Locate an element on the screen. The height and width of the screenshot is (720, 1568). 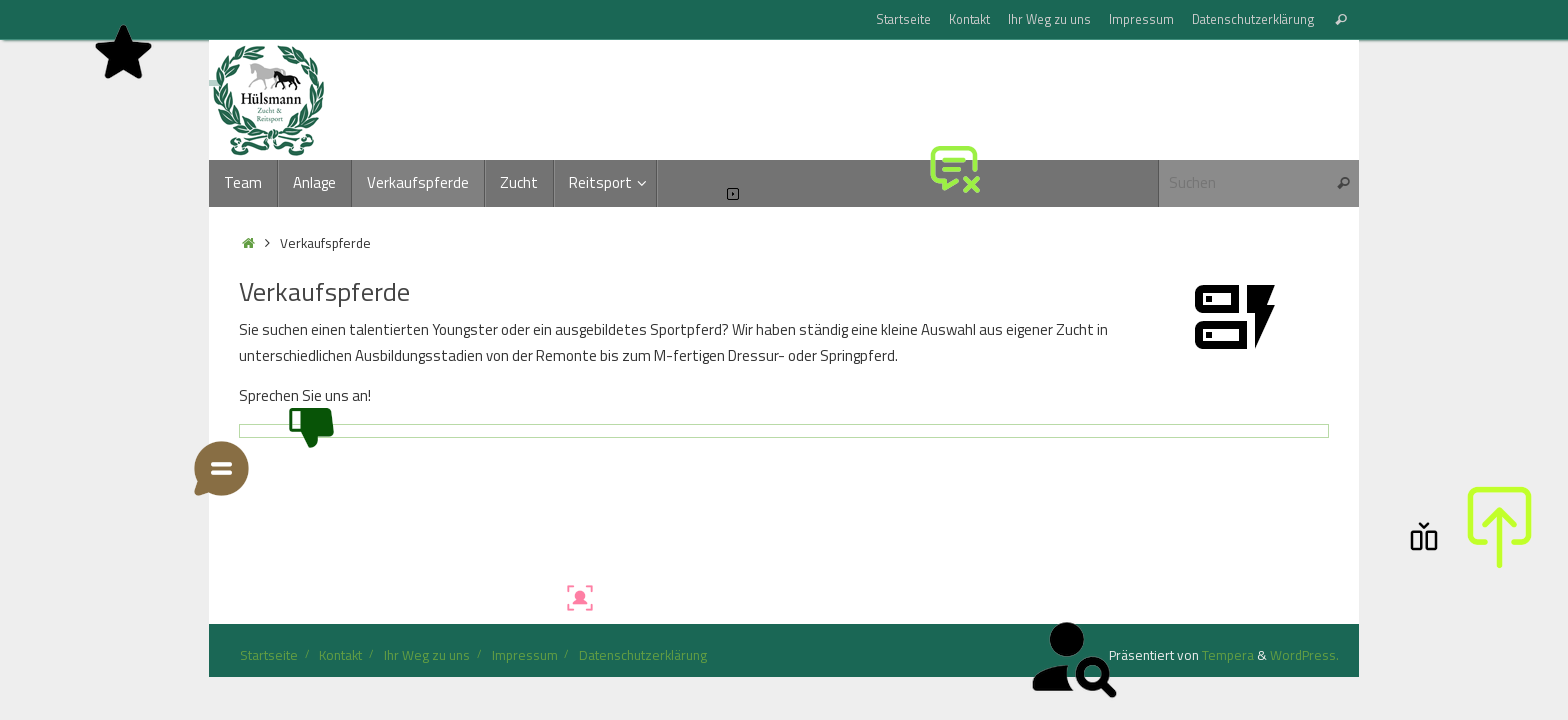
dislike or downvote content is located at coordinates (311, 425).